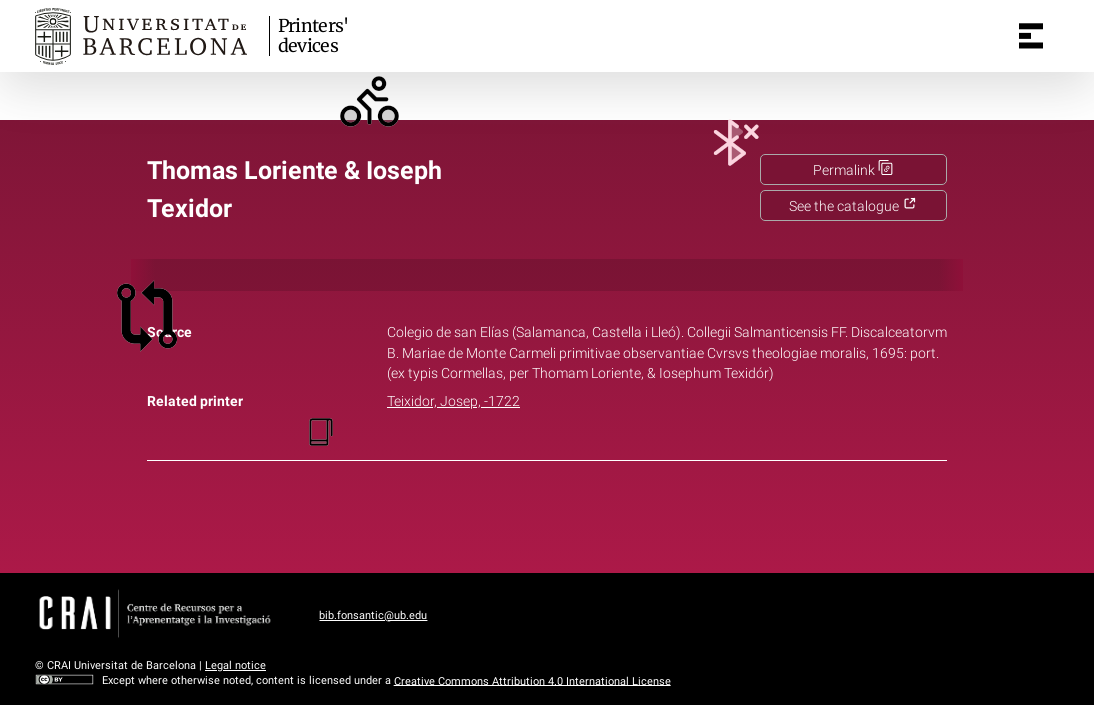 The height and width of the screenshot is (720, 1094). I want to click on compare branches or commits in version control, so click(147, 316).